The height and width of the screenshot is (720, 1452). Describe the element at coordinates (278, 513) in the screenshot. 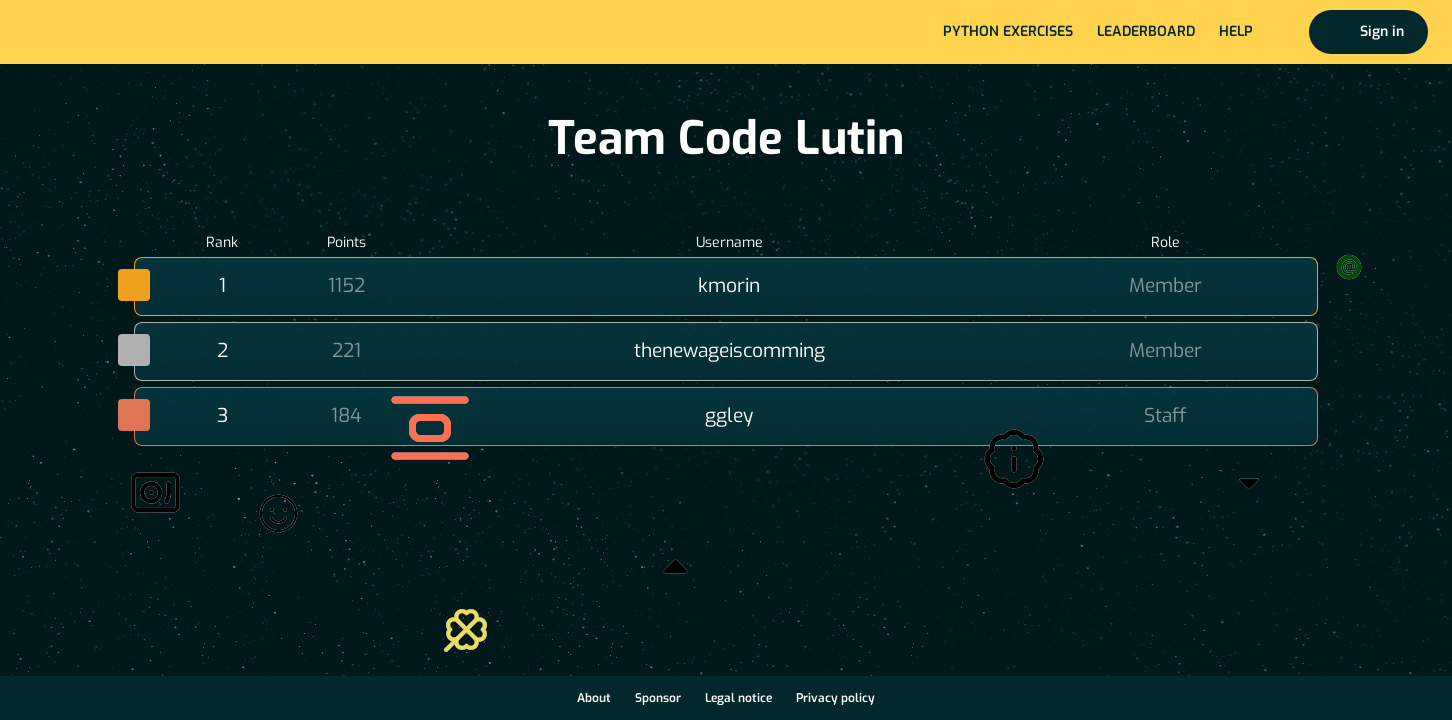

I see `add an emoji or reaction` at that location.